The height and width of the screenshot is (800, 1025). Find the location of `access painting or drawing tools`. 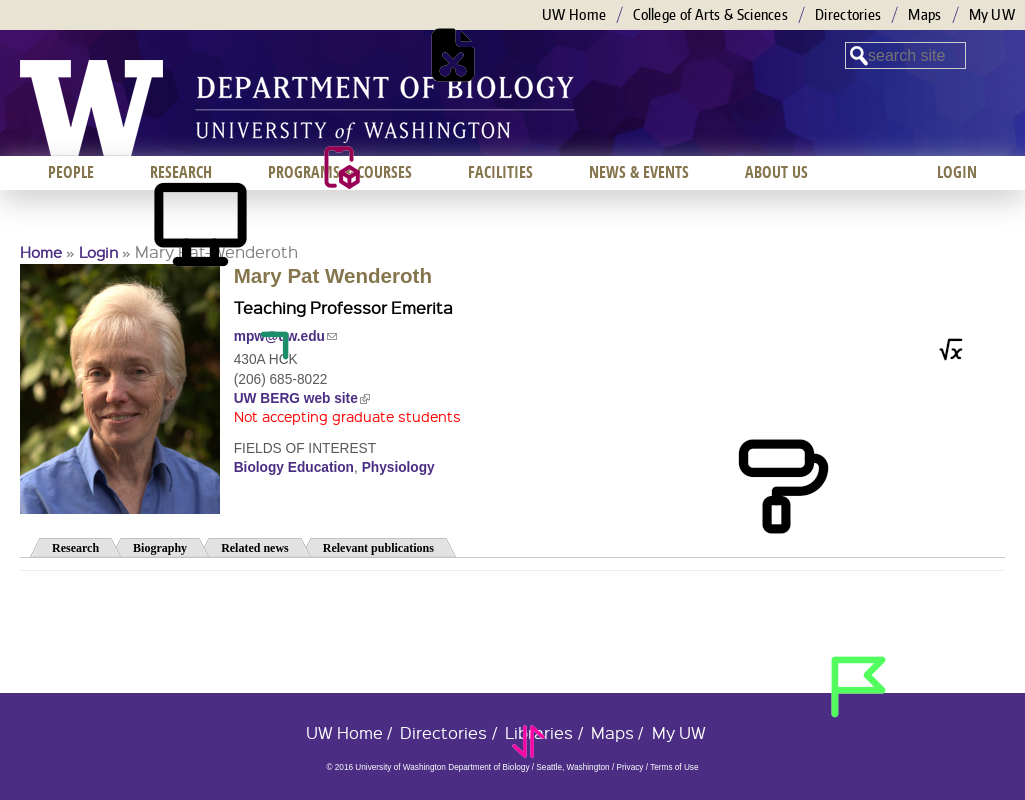

access painting or drawing tools is located at coordinates (776, 486).